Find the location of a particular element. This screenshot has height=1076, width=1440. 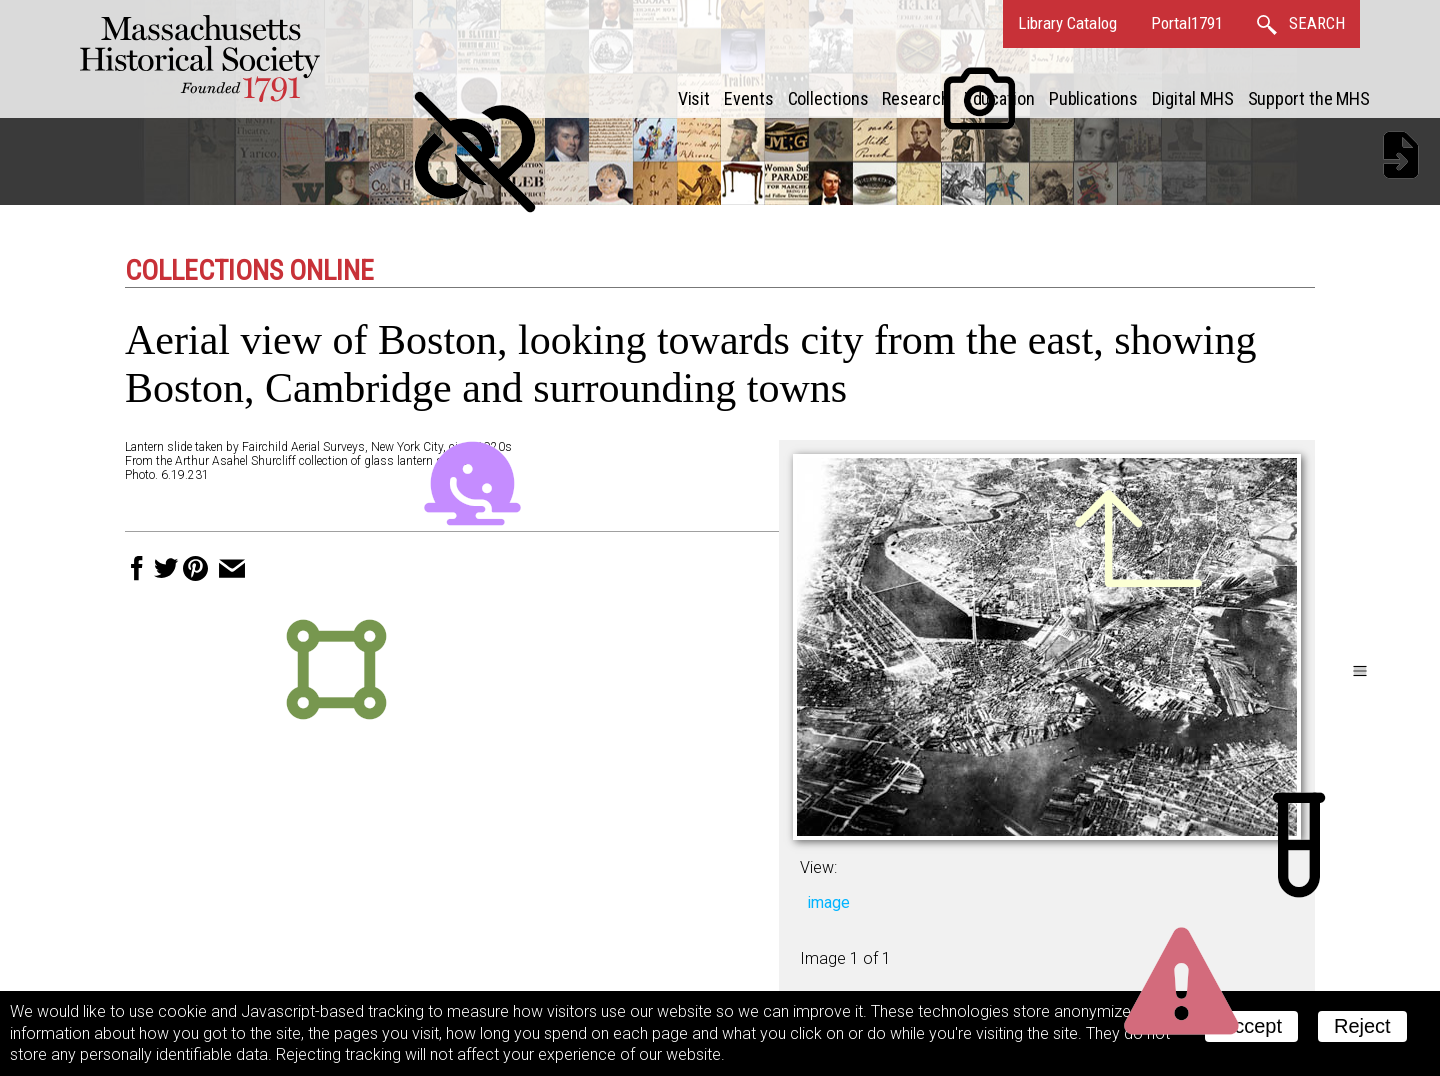

indicates a broken or invalid link is located at coordinates (475, 152).